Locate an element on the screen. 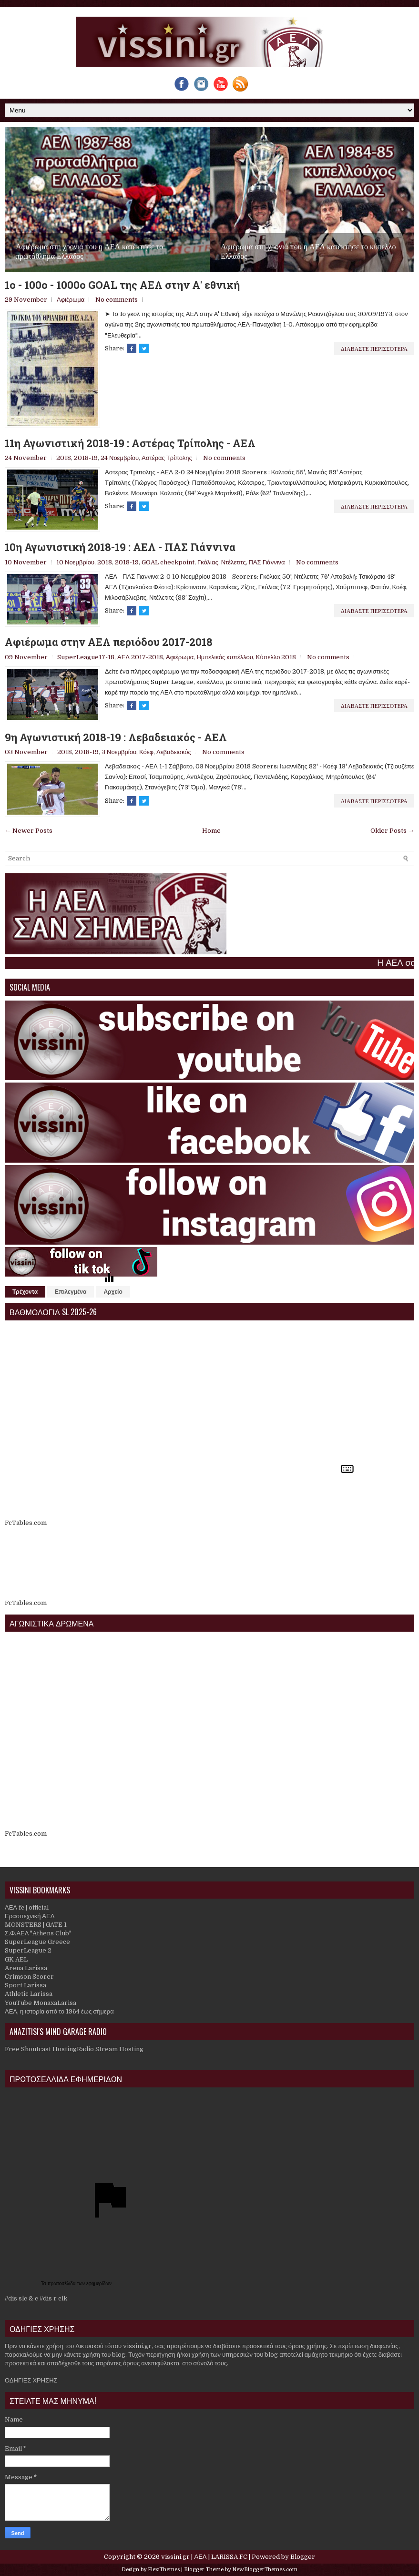 This screenshot has height=2576, width=419. adjust audio equalizer settings is located at coordinates (109, 1278).